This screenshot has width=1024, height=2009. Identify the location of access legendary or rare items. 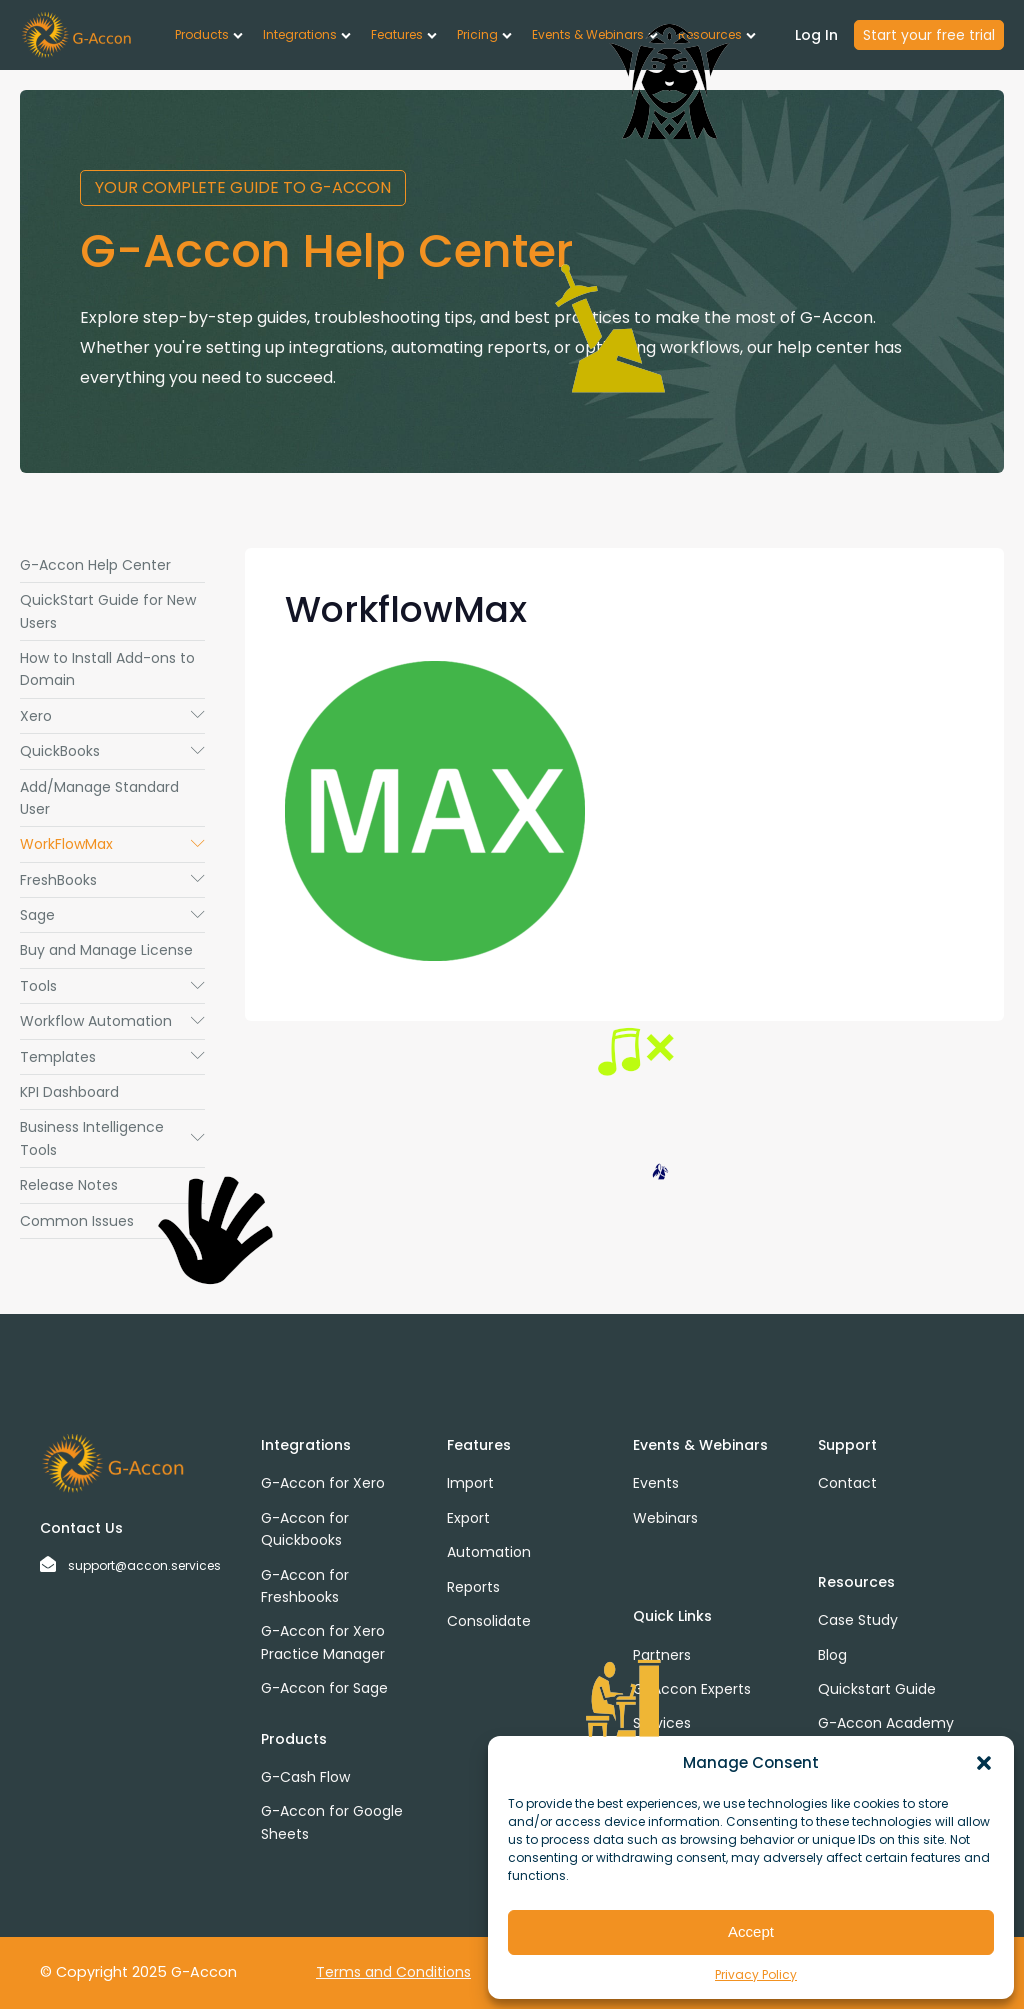
(607, 328).